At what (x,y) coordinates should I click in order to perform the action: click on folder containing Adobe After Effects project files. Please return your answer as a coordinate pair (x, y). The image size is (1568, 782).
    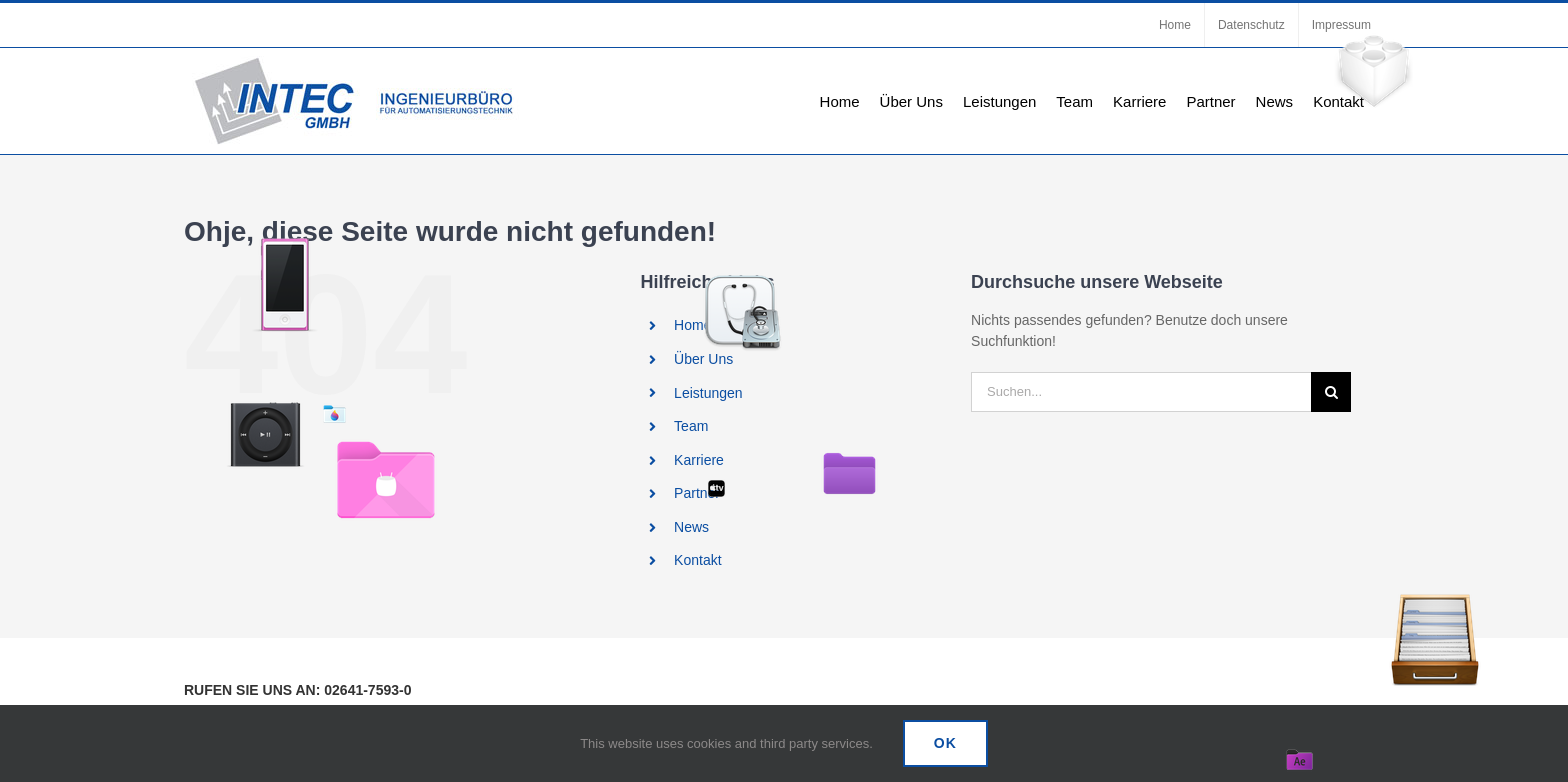
    Looking at the image, I should click on (1299, 760).